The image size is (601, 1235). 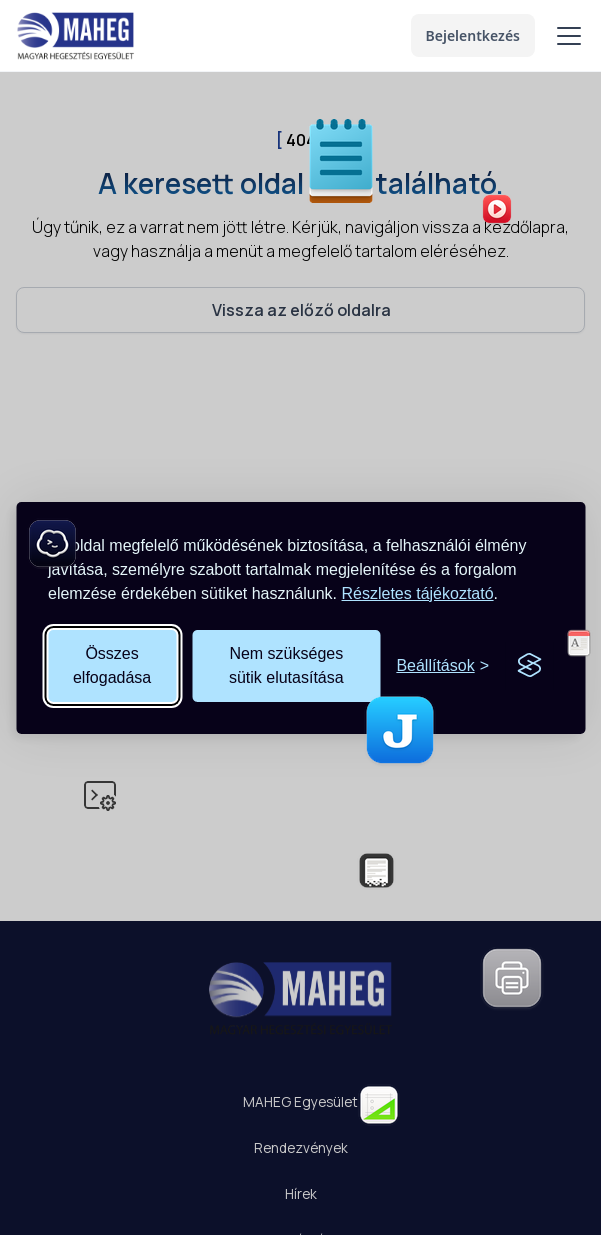 I want to click on open youtube music desktop app, so click(x=497, y=209).